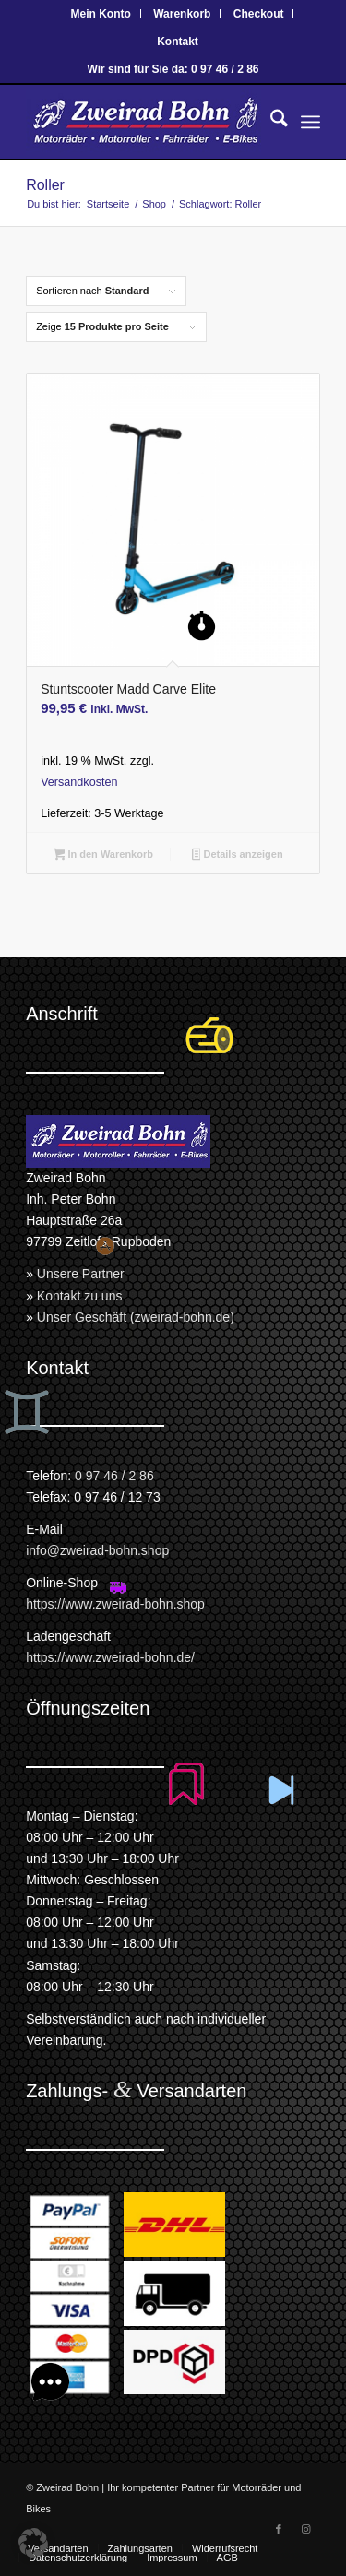 Image resolution: width=346 pixels, height=2576 pixels. Describe the element at coordinates (50, 2381) in the screenshot. I see `open messaging or chat` at that location.